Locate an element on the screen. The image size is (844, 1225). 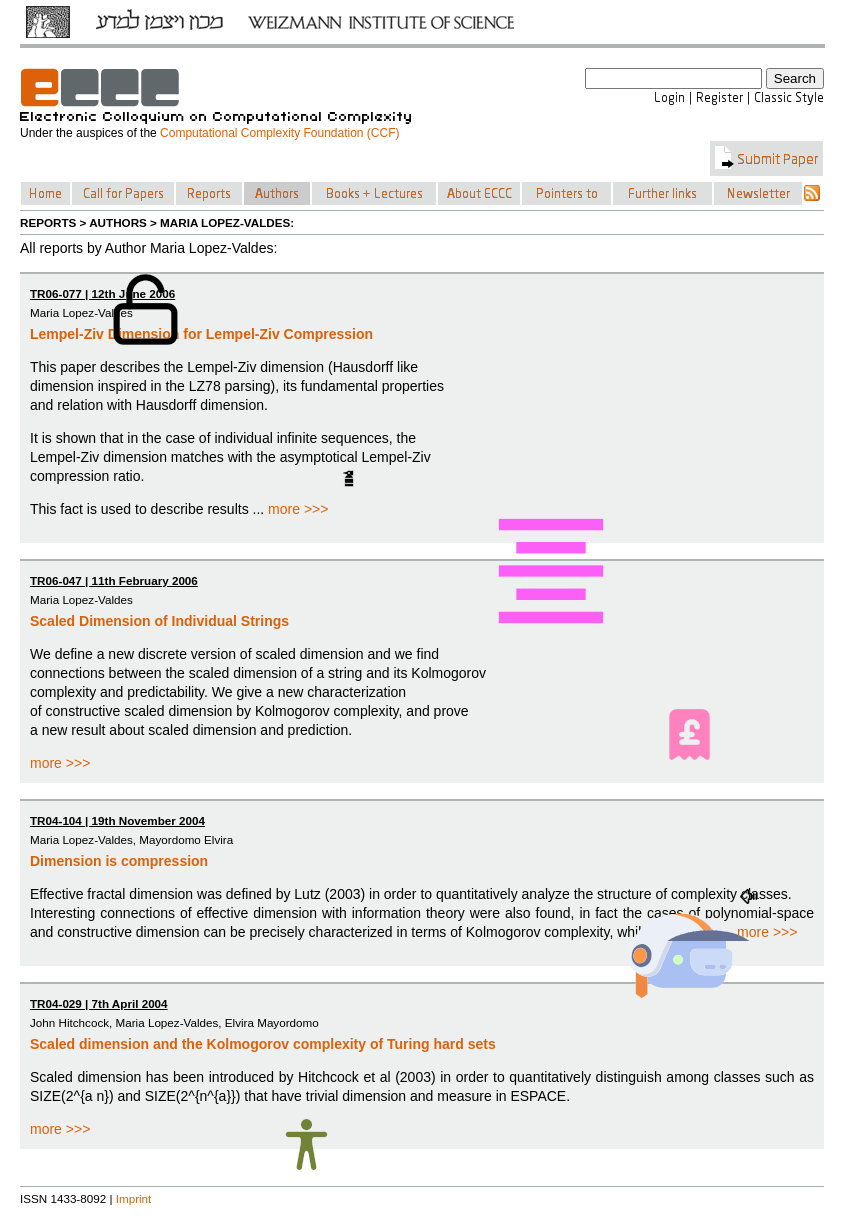
unlocked or unsecured state is located at coordinates (145, 309).